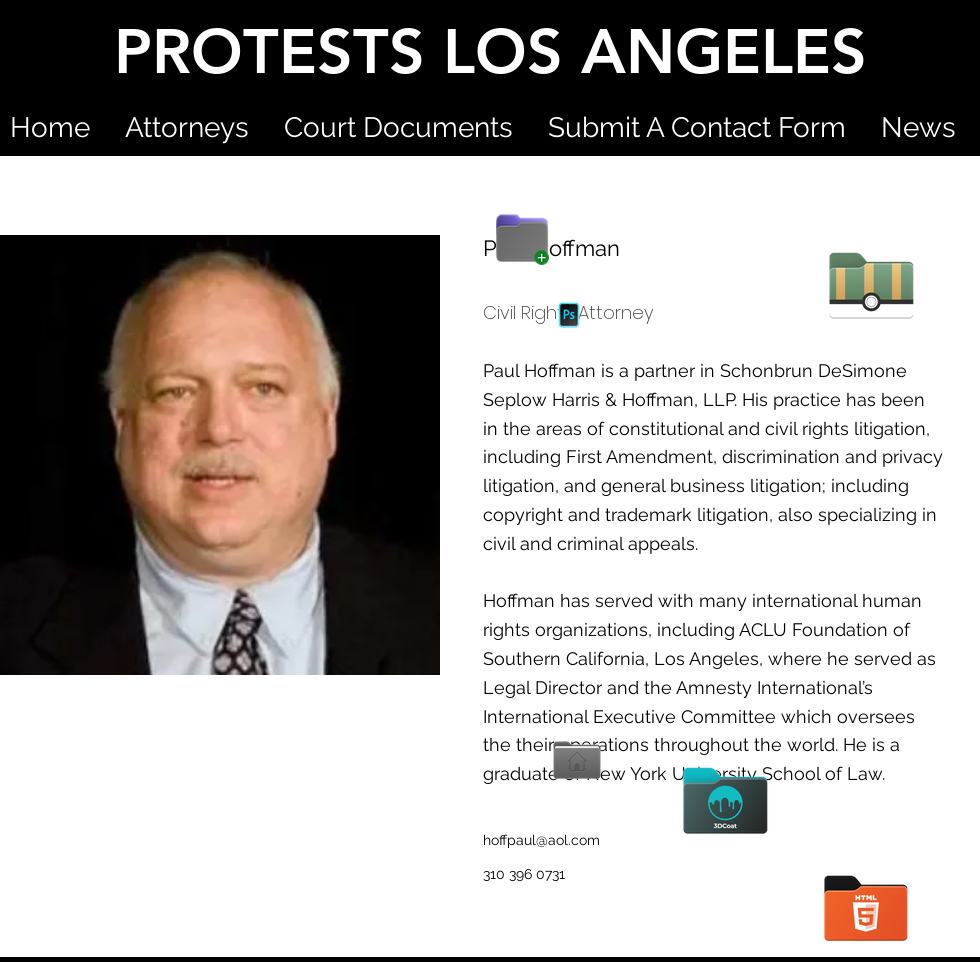 This screenshot has width=980, height=962. What do you see at coordinates (569, 315) in the screenshot?
I see `adobe photoshop file type indicator` at bounding box center [569, 315].